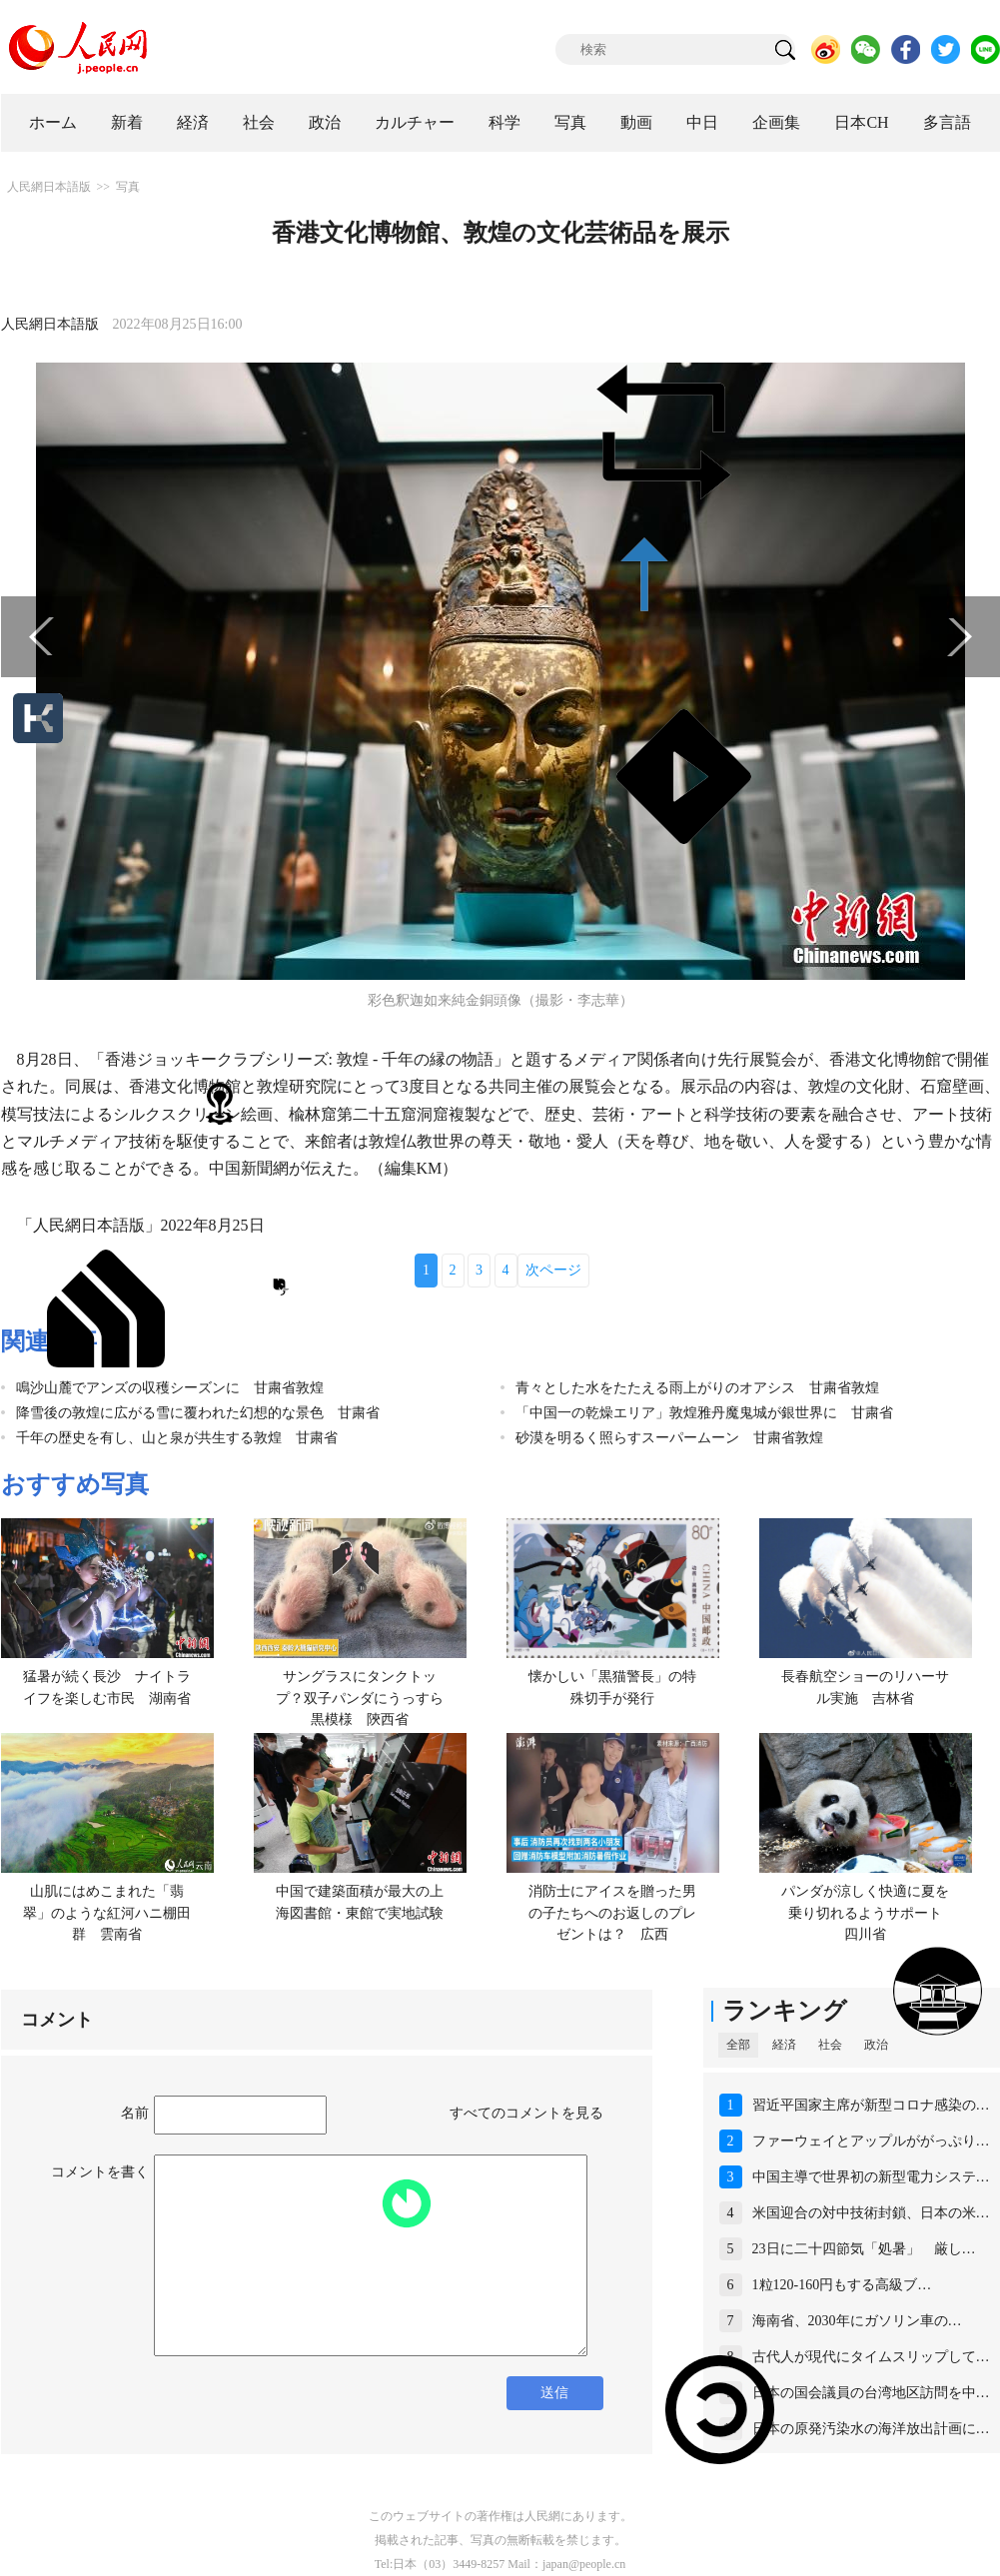 Image resolution: width=1000 pixels, height=2576 pixels. What do you see at coordinates (106, 1308) in the screenshot?
I see `open the kasa smart home app` at bounding box center [106, 1308].